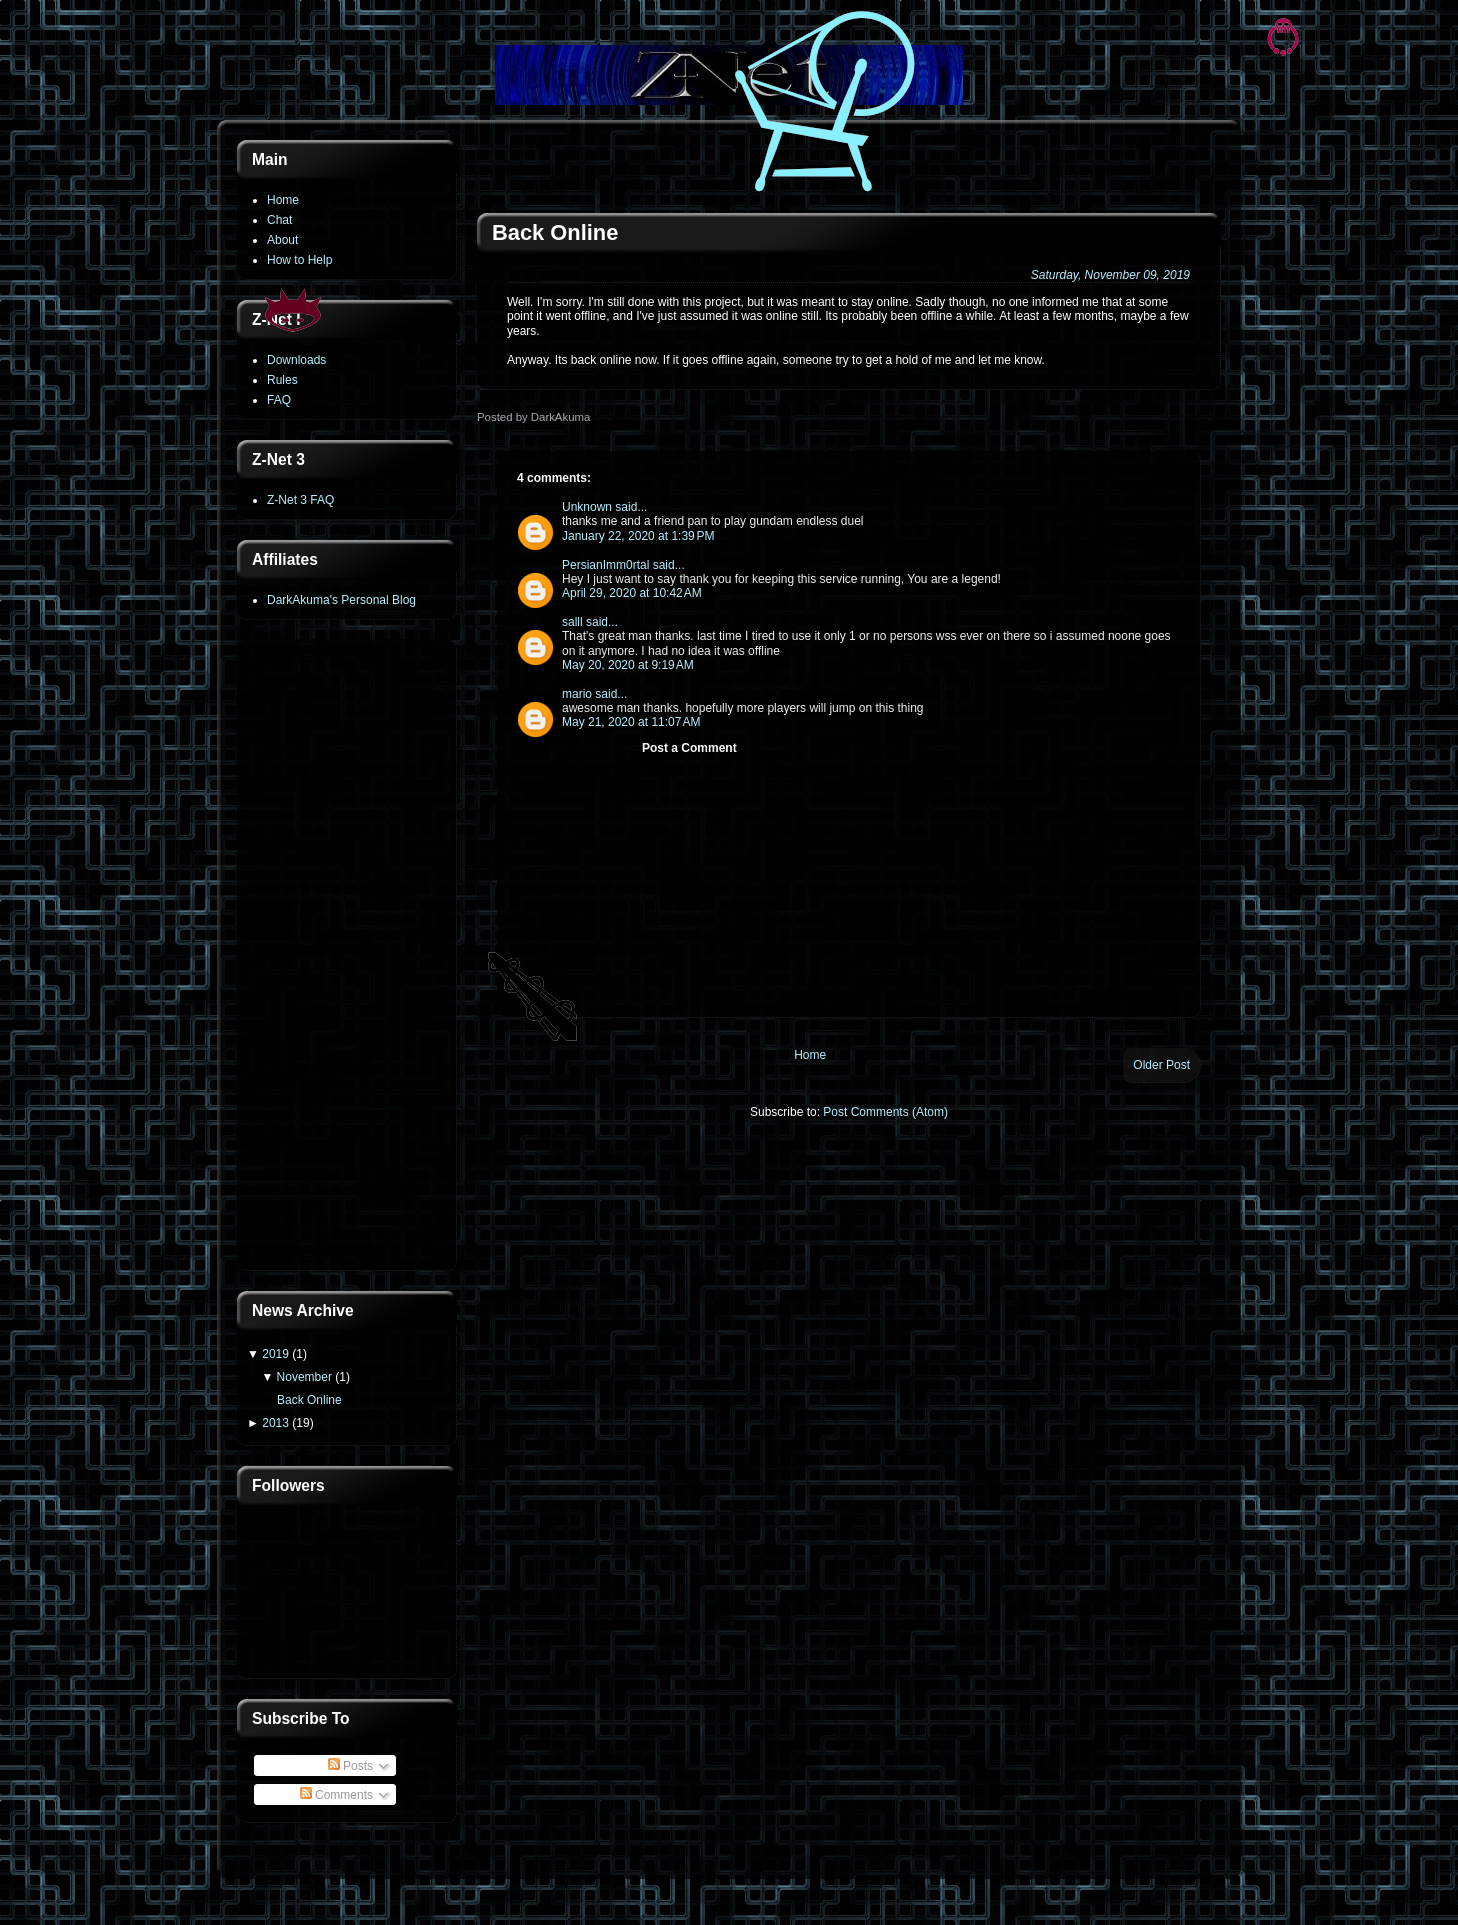  What do you see at coordinates (293, 311) in the screenshot?
I see `activate defense or shield ability` at bounding box center [293, 311].